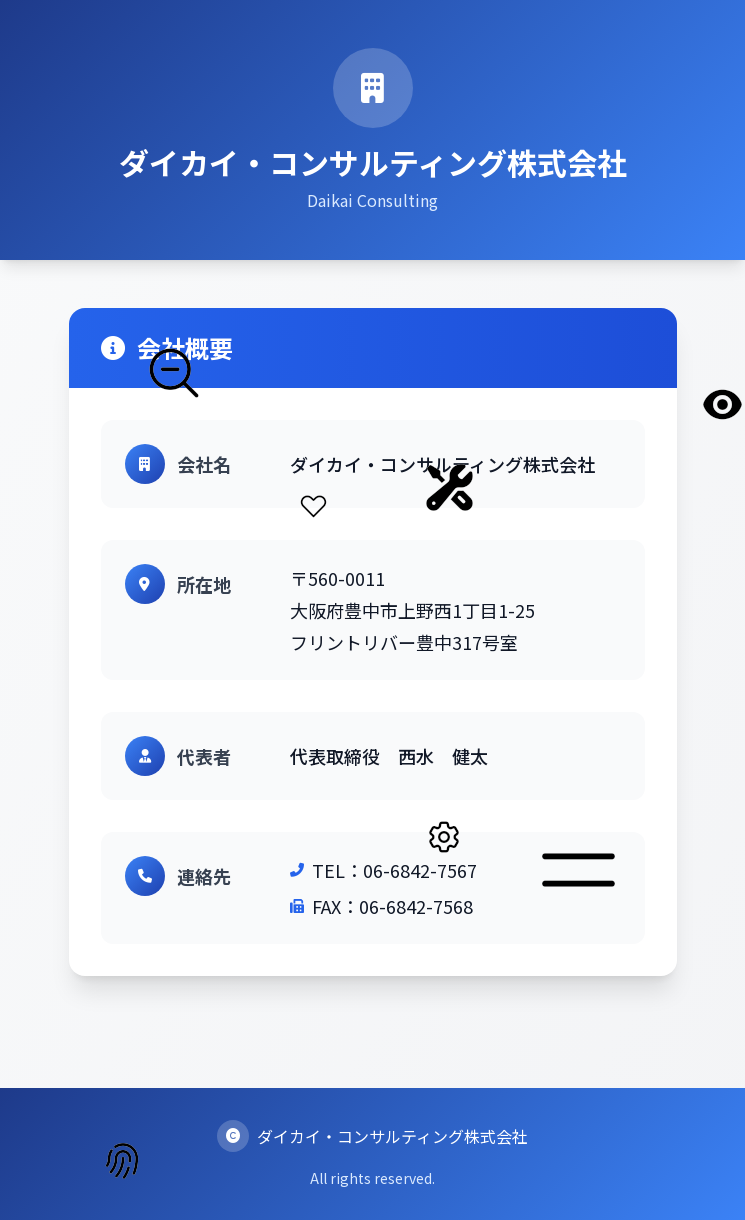 The width and height of the screenshot is (745, 1220). What do you see at coordinates (123, 1161) in the screenshot?
I see `authenticate with fingerprint` at bounding box center [123, 1161].